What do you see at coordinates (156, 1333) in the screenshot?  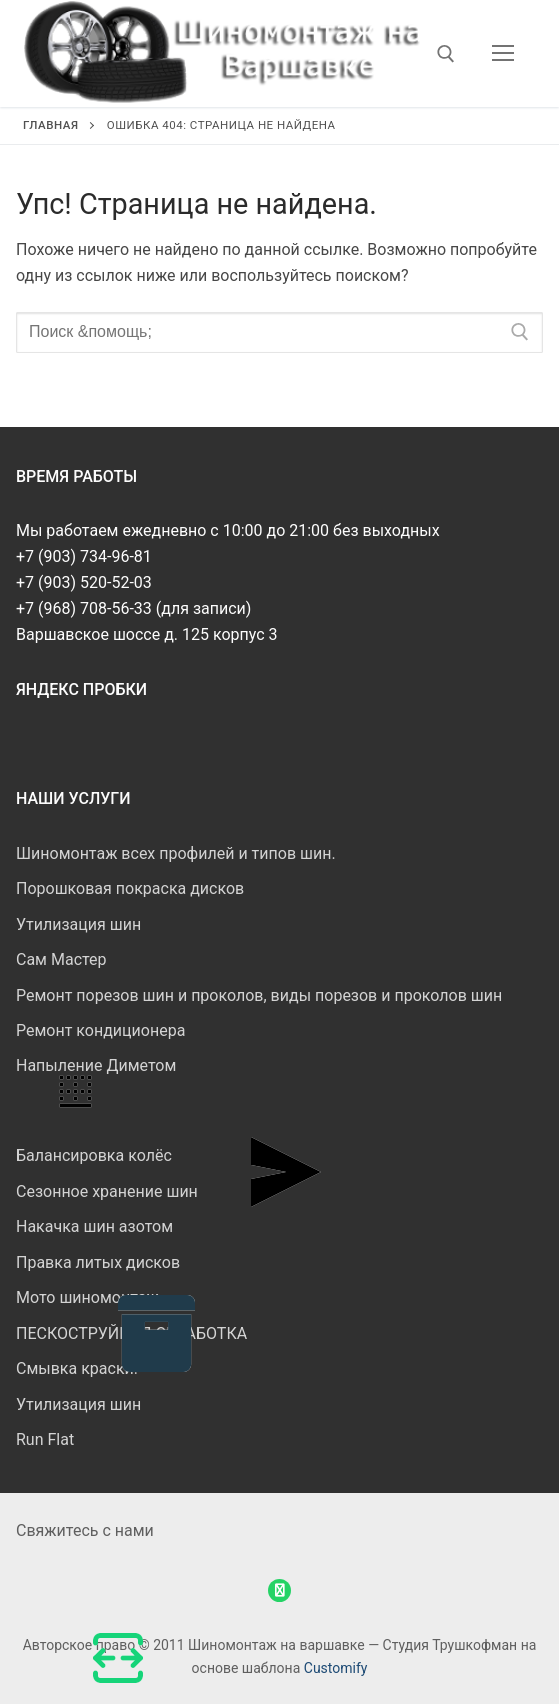 I see `access storage or archived files` at bounding box center [156, 1333].